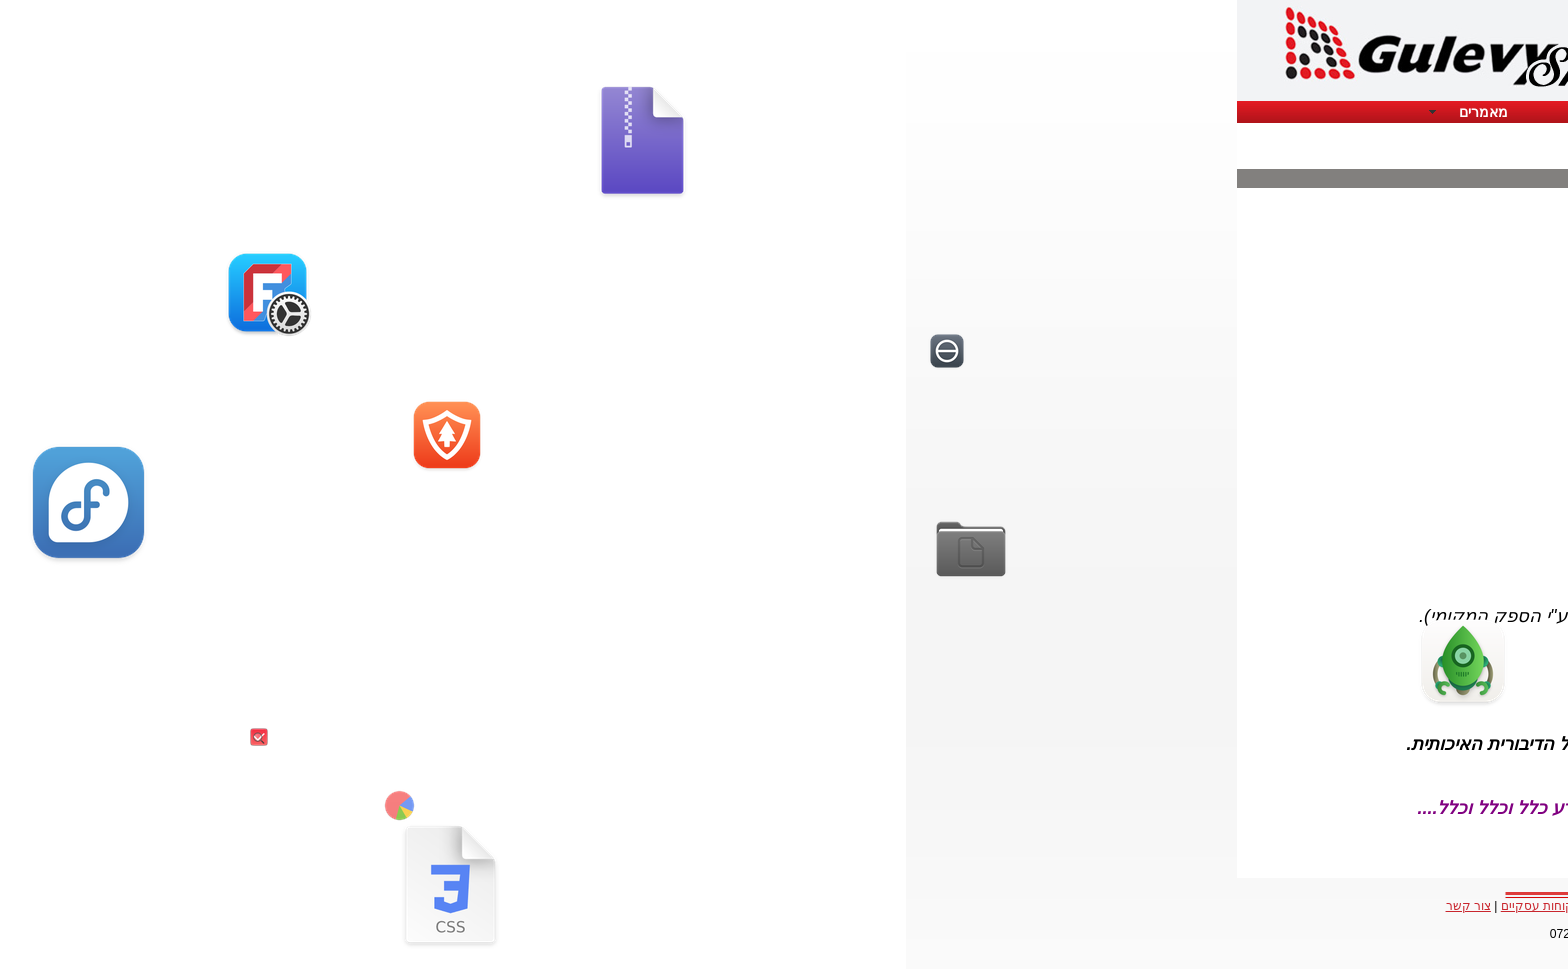  Describe the element at coordinates (971, 549) in the screenshot. I see `open your documents folder` at that location.